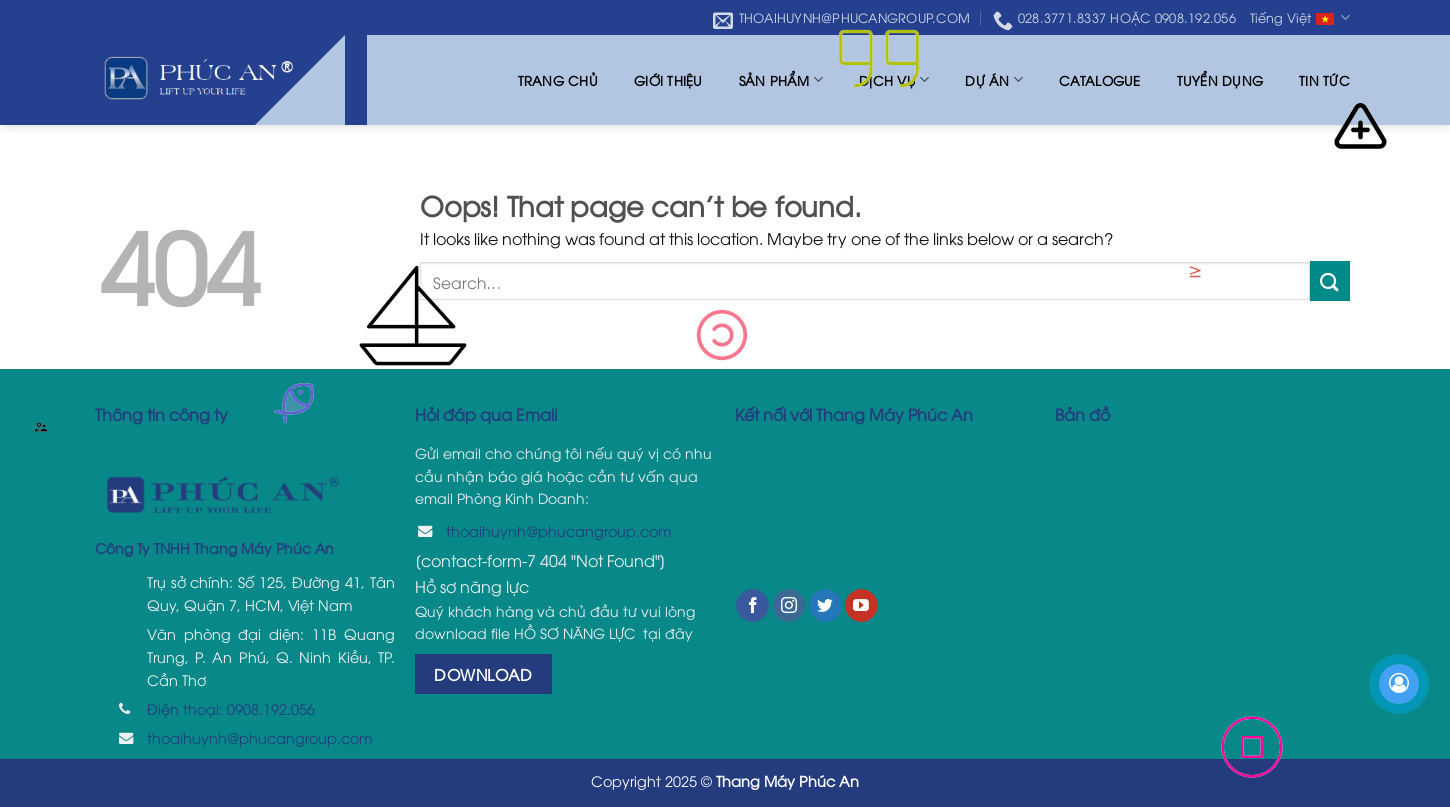 This screenshot has height=807, width=1450. Describe the element at coordinates (722, 335) in the screenshot. I see `indicates copyleft licensing status` at that location.